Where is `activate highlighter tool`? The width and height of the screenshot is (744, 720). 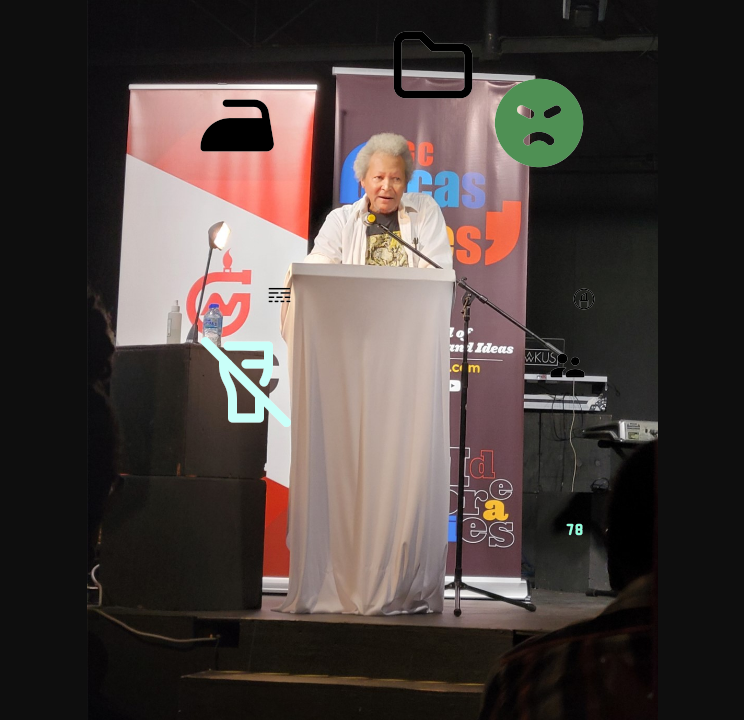 activate highlighter tool is located at coordinates (584, 299).